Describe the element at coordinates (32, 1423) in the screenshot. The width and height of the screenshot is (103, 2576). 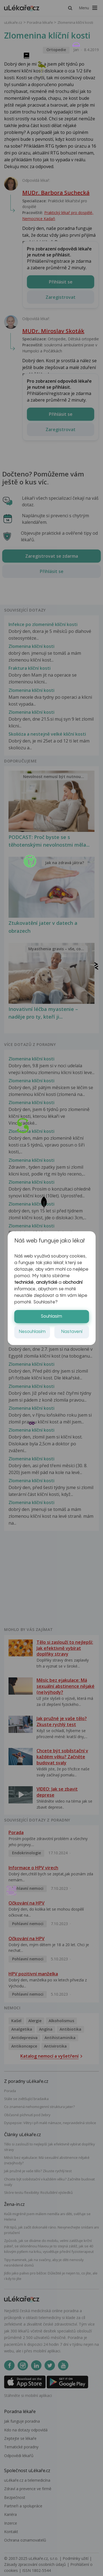
I see `Sabancı Holding company logo` at that location.